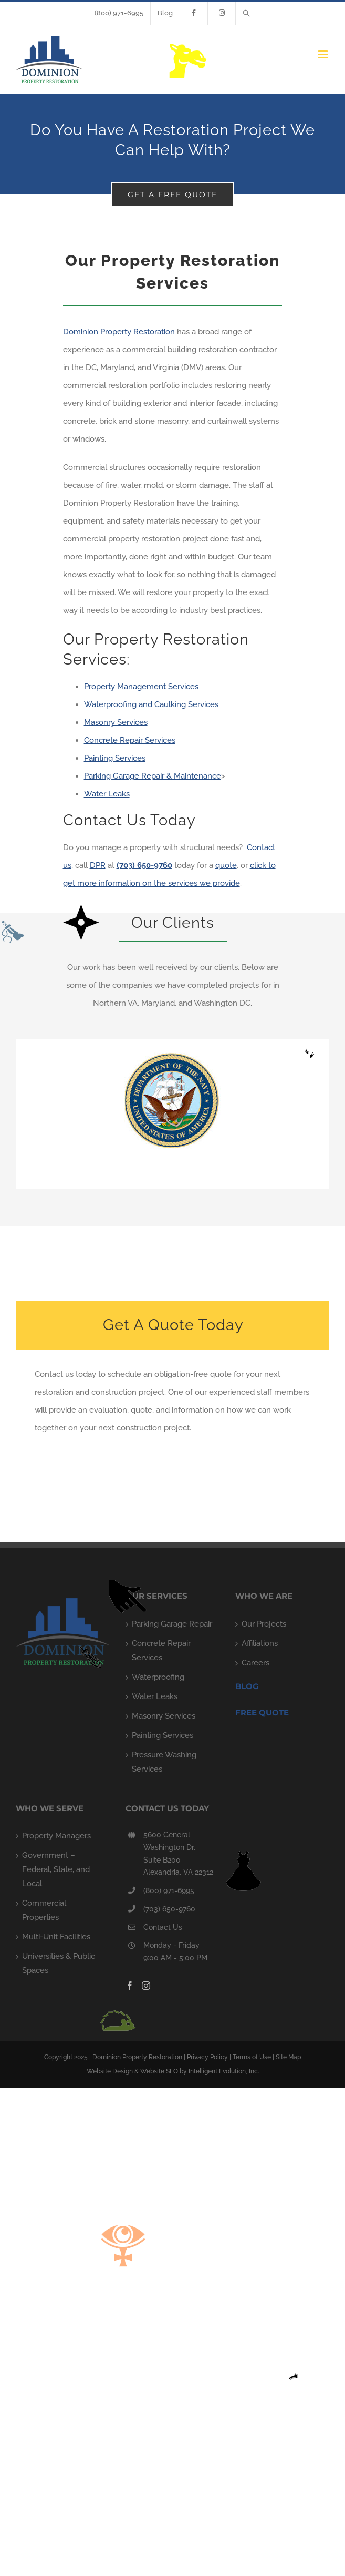 Image resolution: width=345 pixels, height=2576 pixels. What do you see at coordinates (293, 2376) in the screenshot?
I see `access flight or travel features` at bounding box center [293, 2376].